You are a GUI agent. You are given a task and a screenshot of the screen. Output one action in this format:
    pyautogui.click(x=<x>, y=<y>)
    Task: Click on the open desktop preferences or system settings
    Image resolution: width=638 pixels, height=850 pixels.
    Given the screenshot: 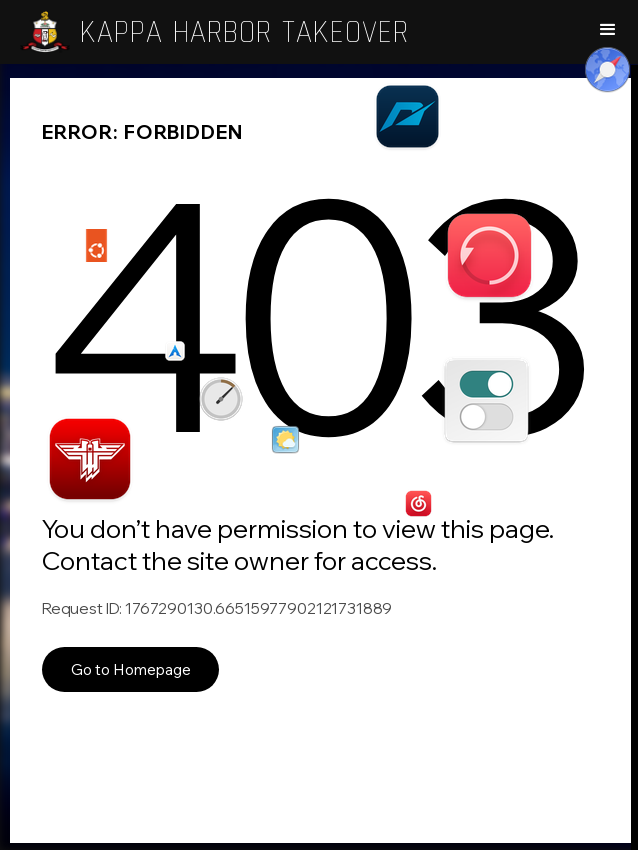 What is the action you would take?
    pyautogui.click(x=486, y=400)
    